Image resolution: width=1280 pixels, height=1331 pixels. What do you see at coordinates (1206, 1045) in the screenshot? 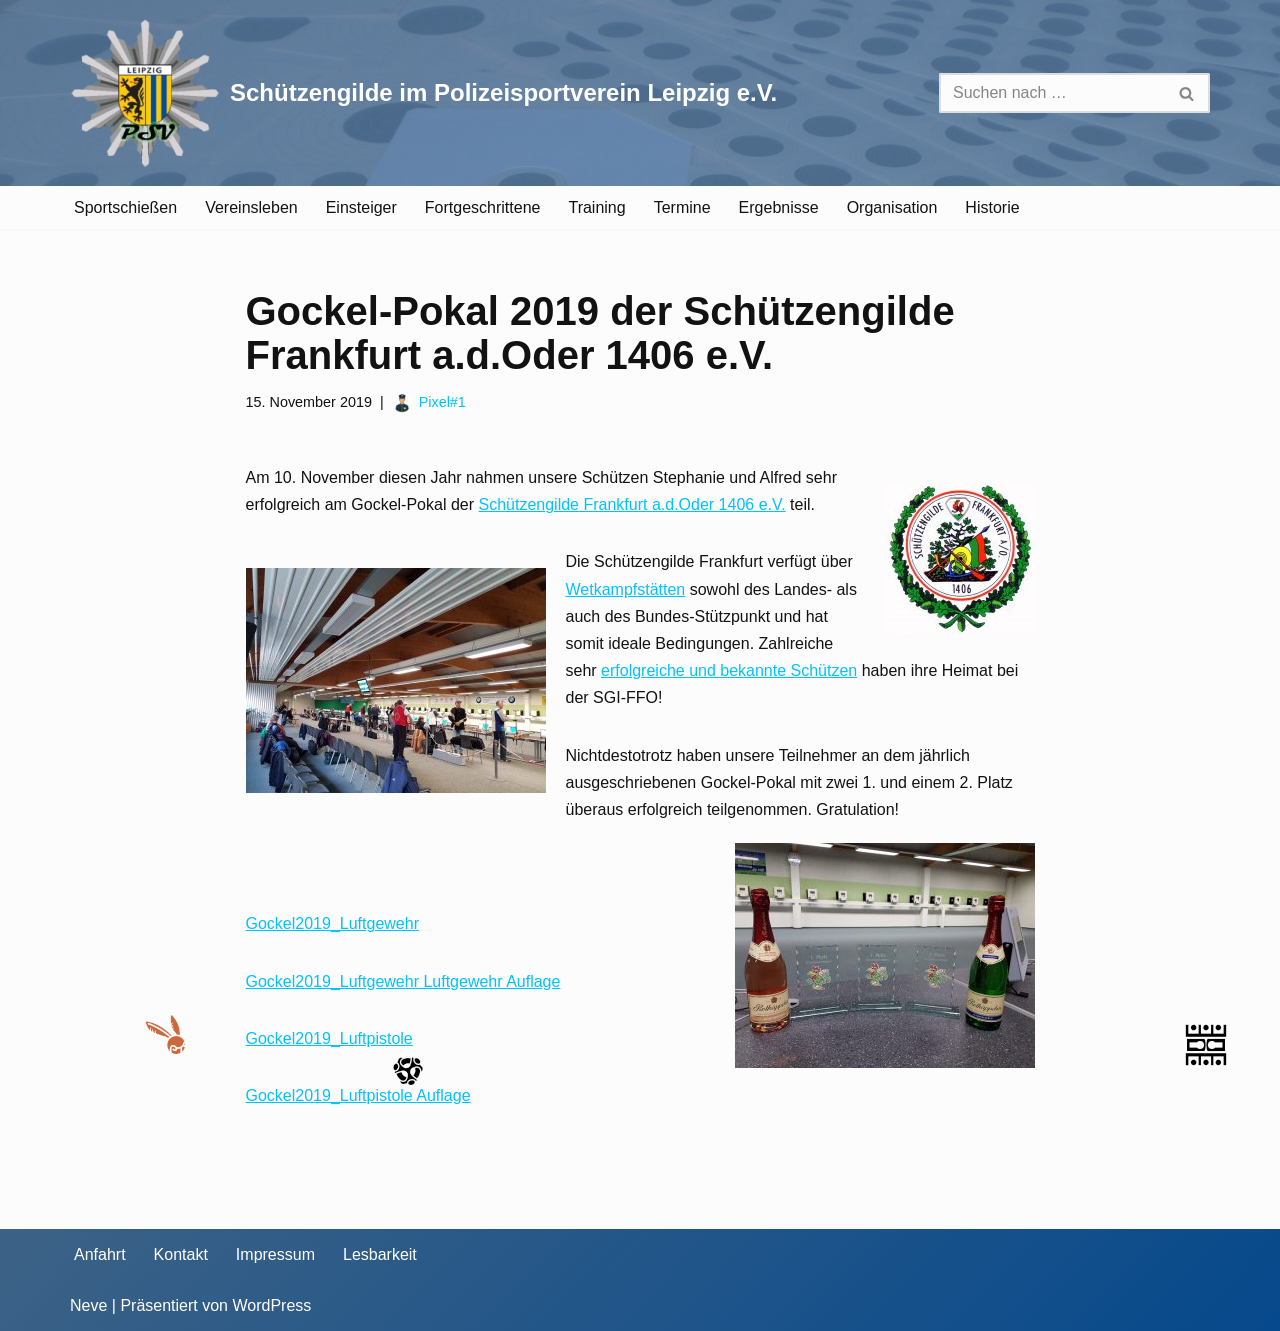
I see `access game inventory or storage grid` at bounding box center [1206, 1045].